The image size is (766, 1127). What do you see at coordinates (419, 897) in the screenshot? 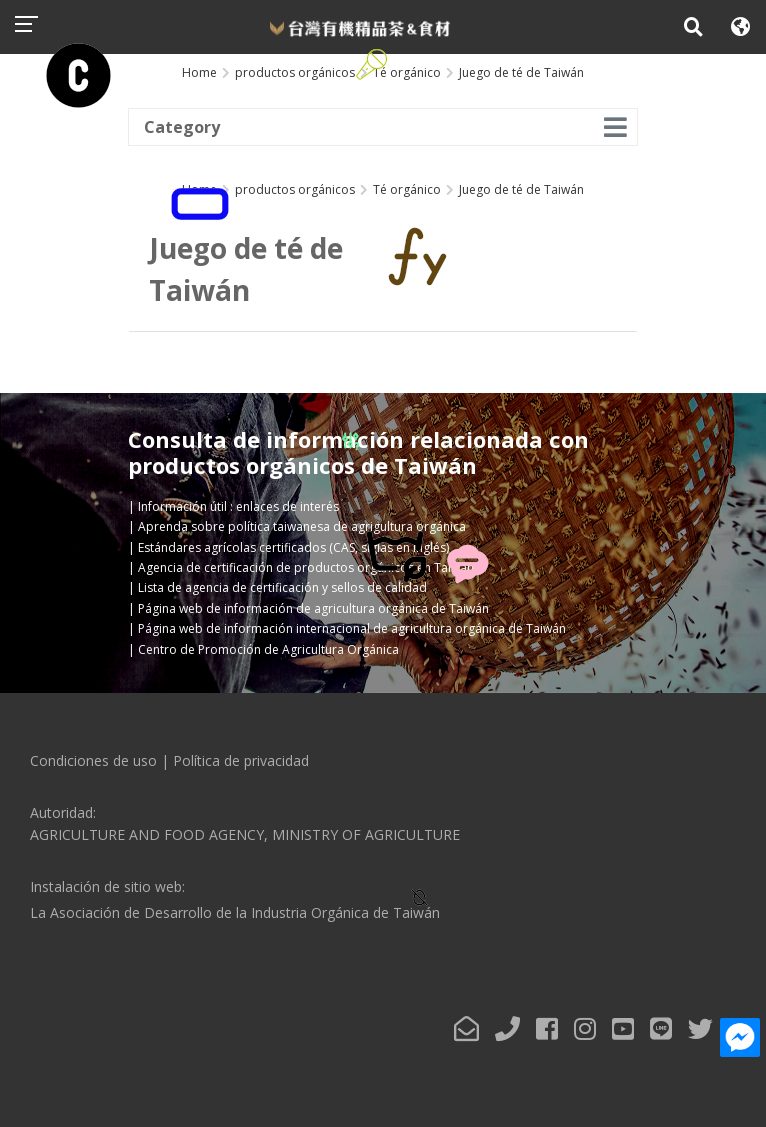
I see `indicates egg-free or no eggs` at bounding box center [419, 897].